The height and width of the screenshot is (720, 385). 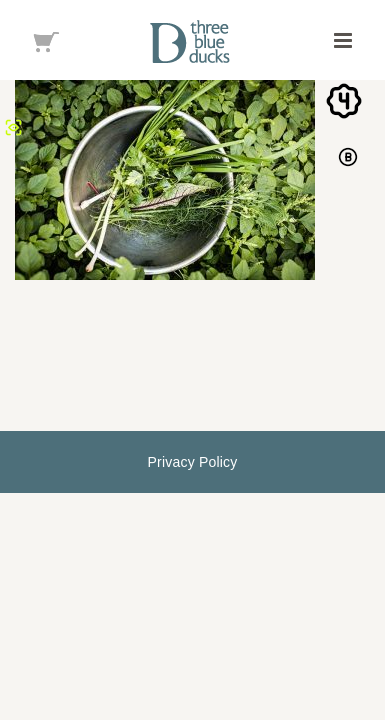 What do you see at coordinates (13, 127) in the screenshot?
I see `scan with eye recognition` at bounding box center [13, 127].